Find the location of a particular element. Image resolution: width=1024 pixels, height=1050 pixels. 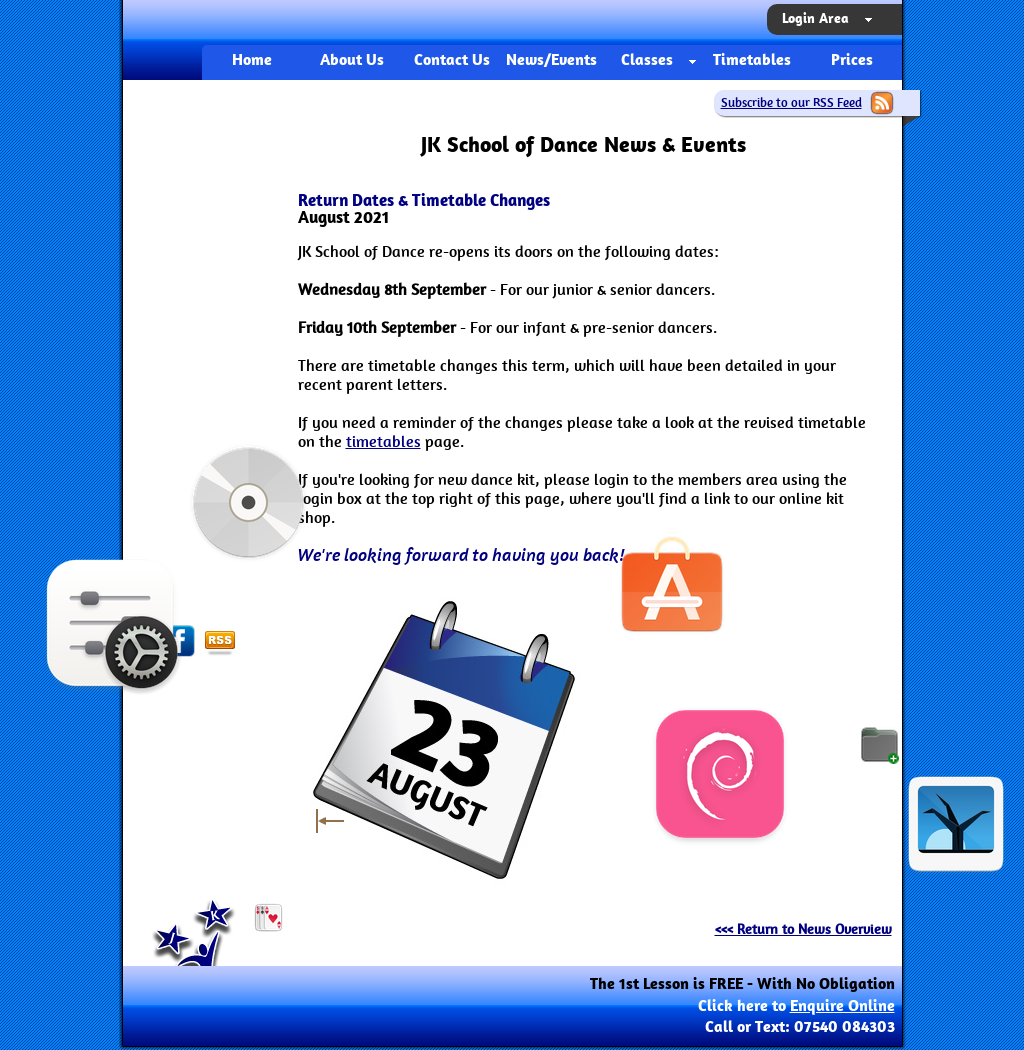

access DVD drive or optical disc contents is located at coordinates (248, 502).